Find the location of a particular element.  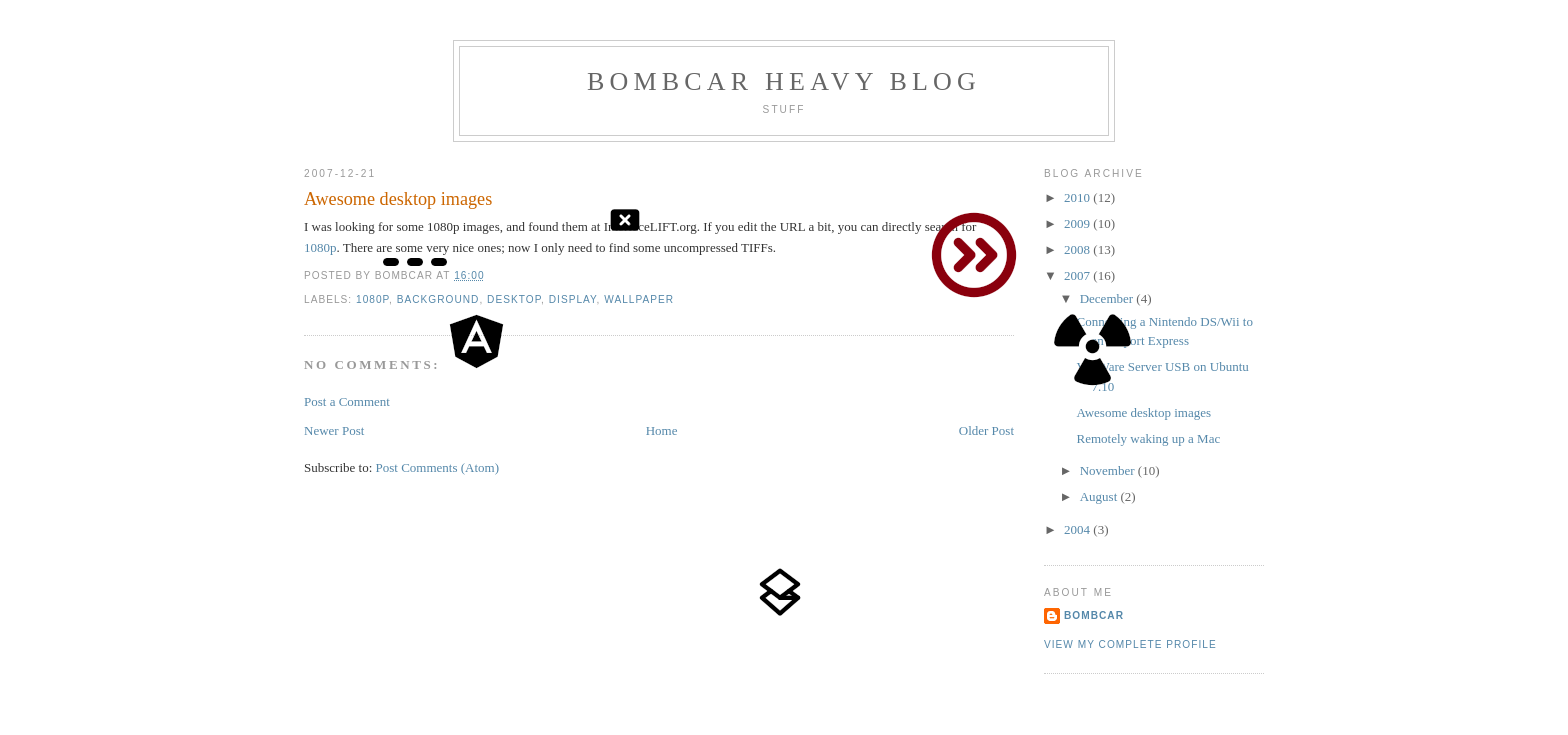

close the current window is located at coordinates (625, 220).